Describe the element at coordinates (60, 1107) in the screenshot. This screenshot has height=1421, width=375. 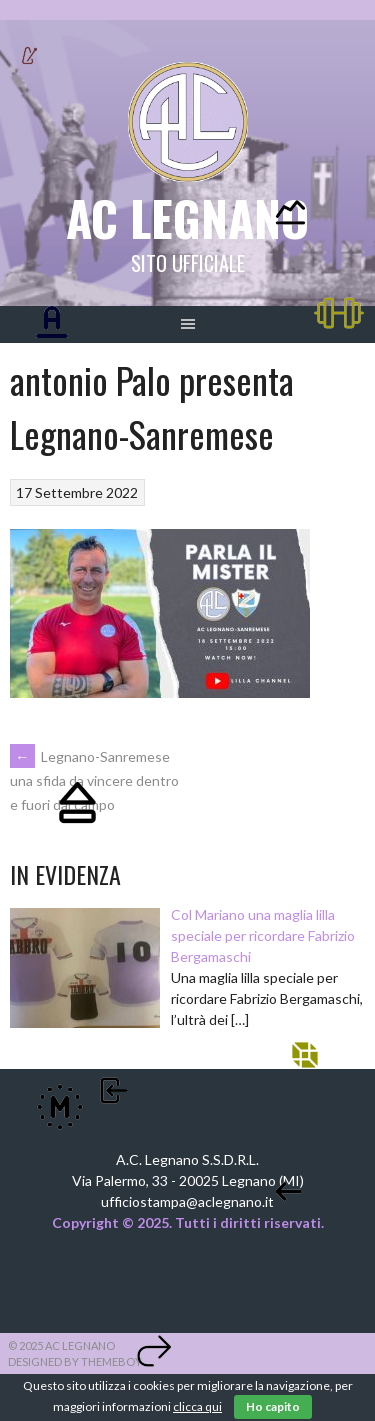
I see `indicates a pending or loading state for a menu item` at that location.